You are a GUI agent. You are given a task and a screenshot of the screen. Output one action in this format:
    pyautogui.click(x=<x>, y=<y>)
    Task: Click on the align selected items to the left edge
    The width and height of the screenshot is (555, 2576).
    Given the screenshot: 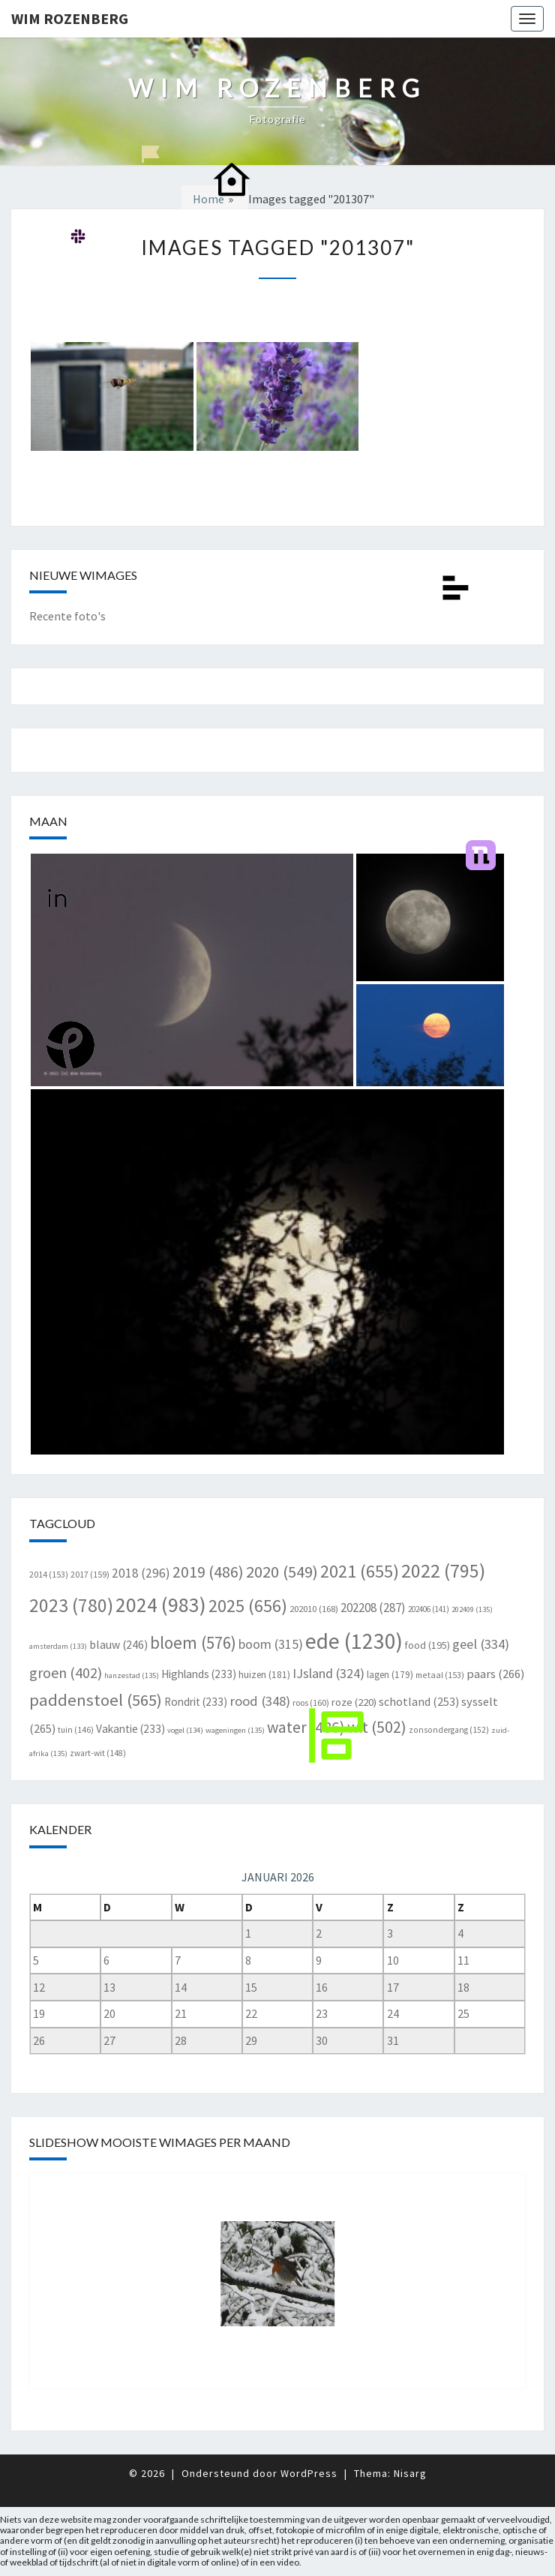 What is the action you would take?
    pyautogui.click(x=336, y=1735)
    